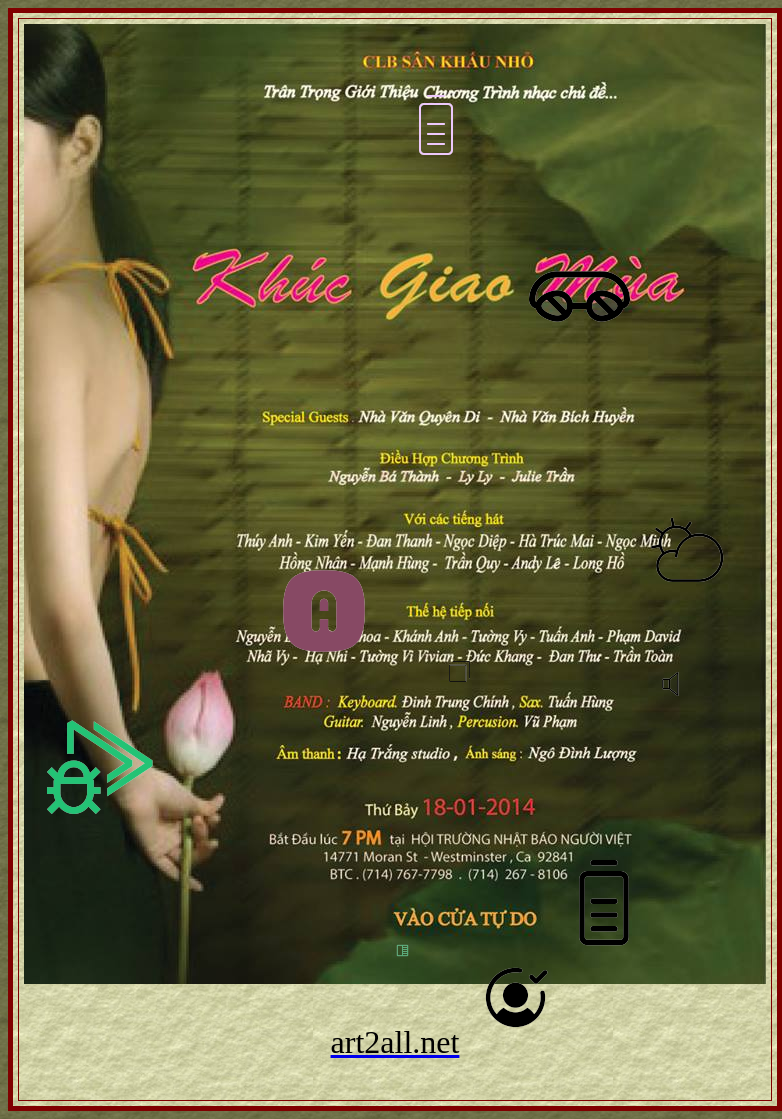 The image size is (782, 1119). Describe the element at coordinates (515, 997) in the screenshot. I see `verified user profile` at that location.